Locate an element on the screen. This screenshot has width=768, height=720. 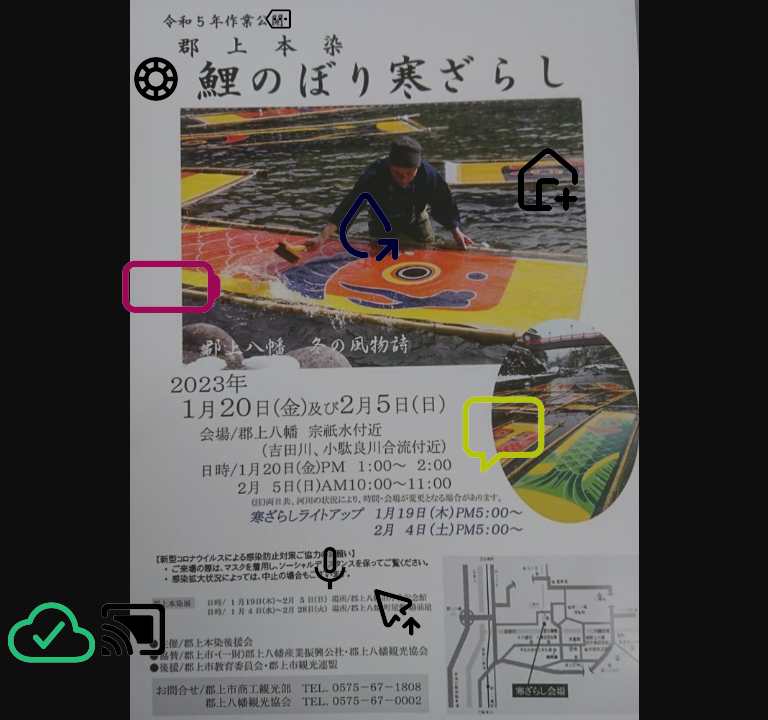
indicates empty battery status is located at coordinates (171, 283).